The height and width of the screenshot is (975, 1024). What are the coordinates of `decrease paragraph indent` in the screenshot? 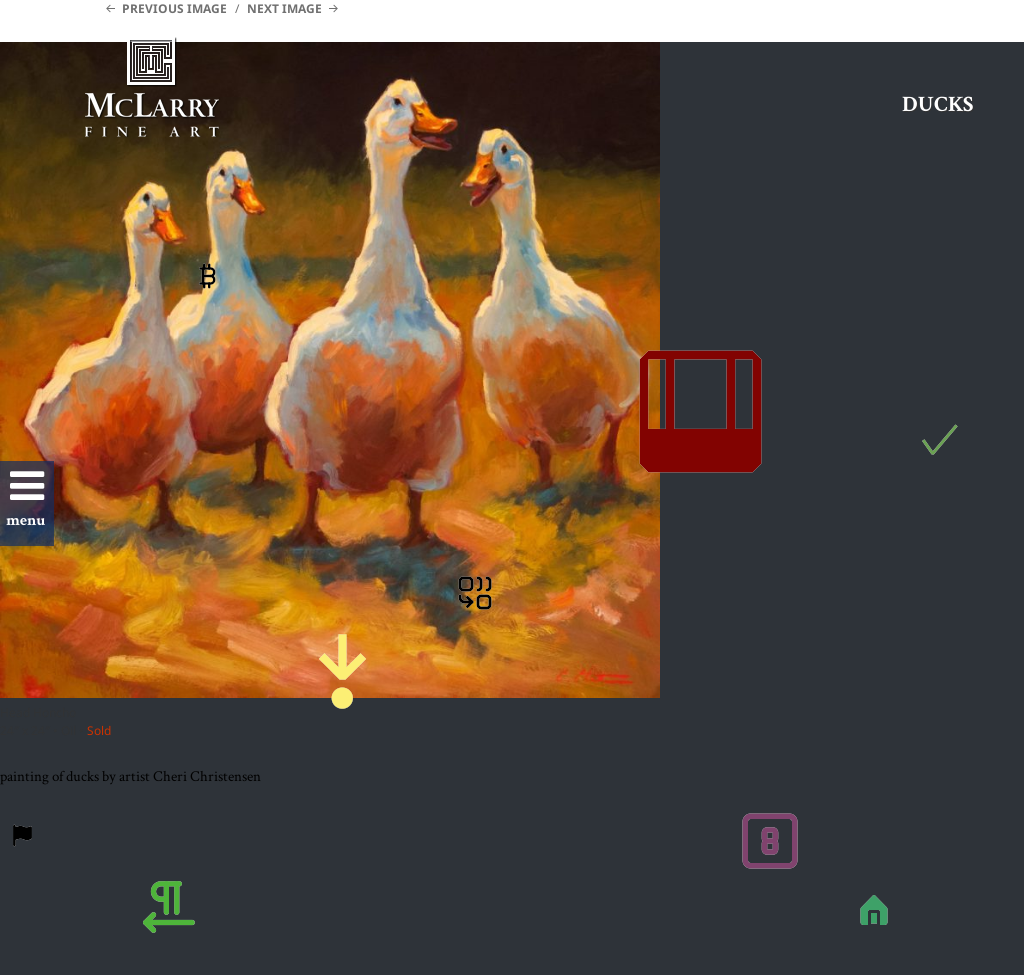 It's located at (169, 907).